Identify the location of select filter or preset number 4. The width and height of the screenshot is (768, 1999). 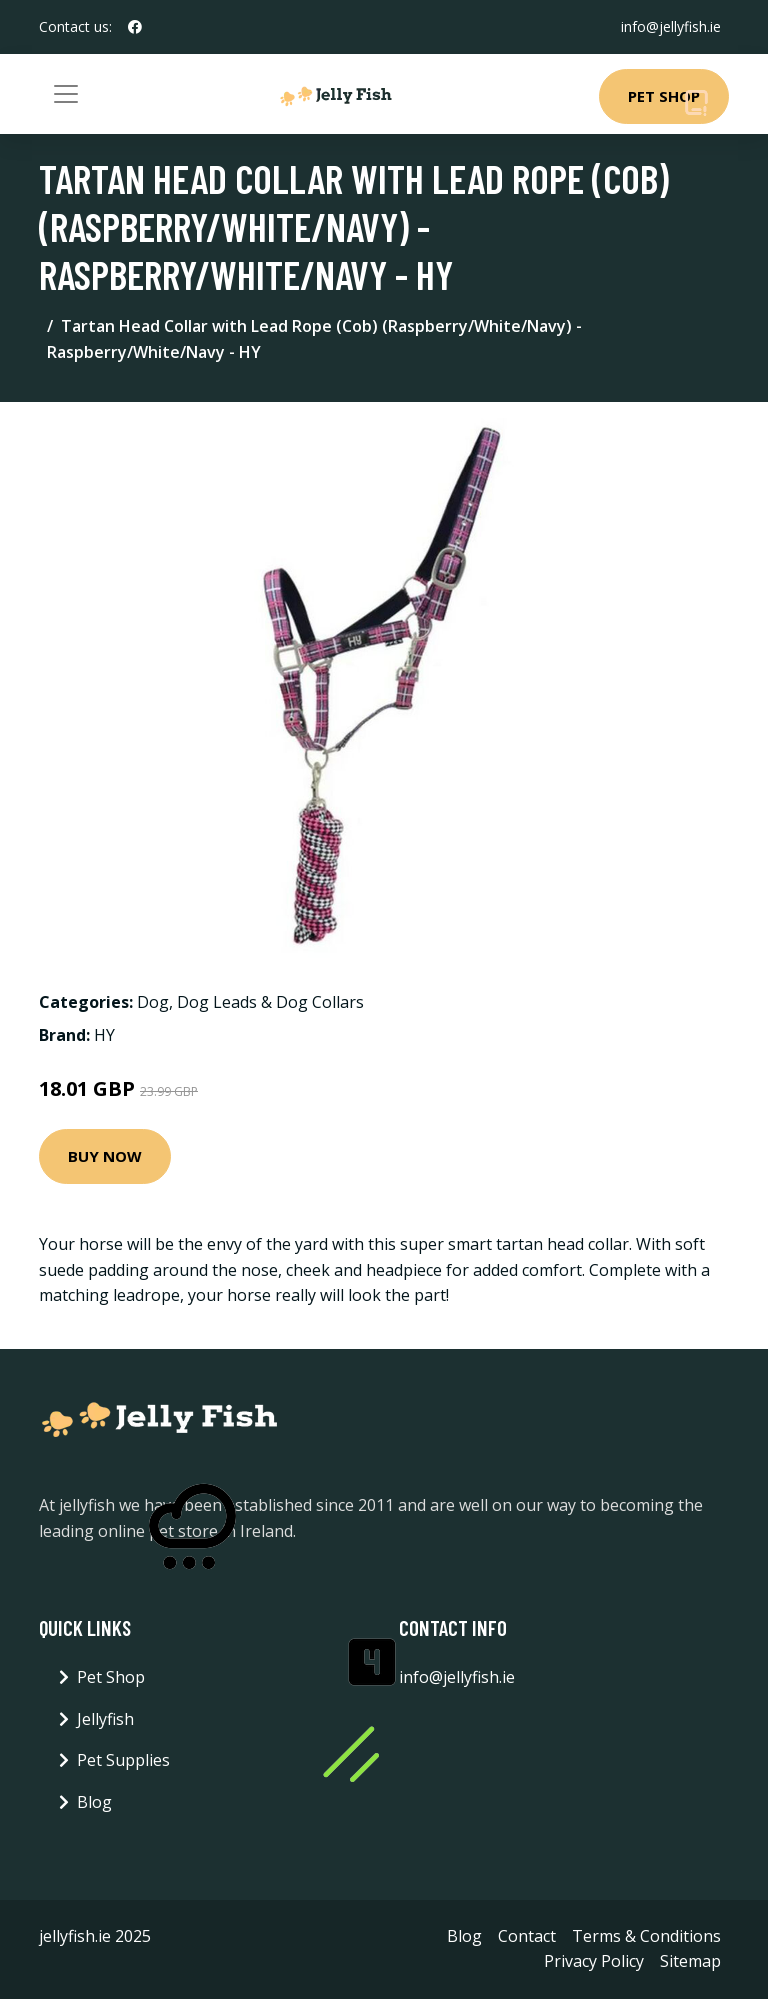
(372, 1662).